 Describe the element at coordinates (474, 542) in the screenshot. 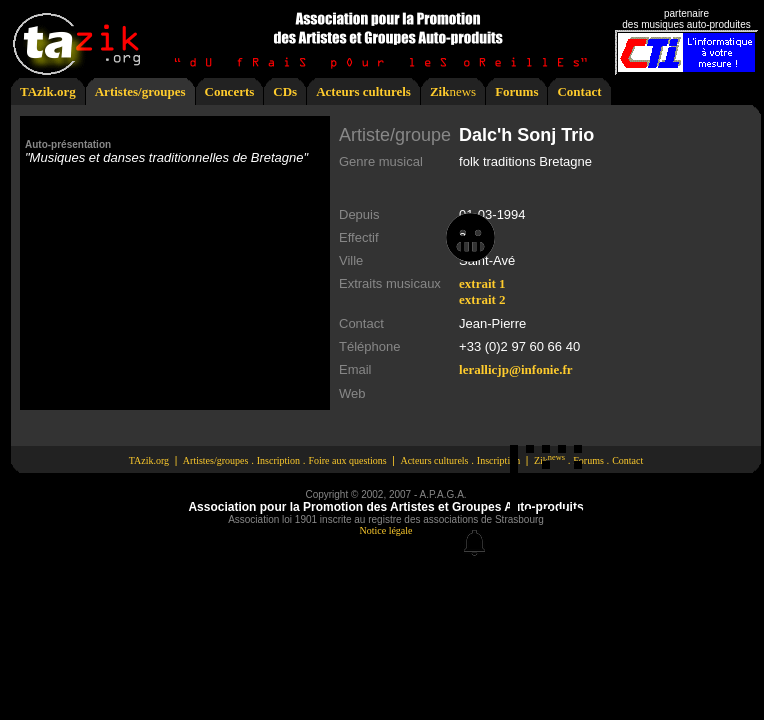

I see `view your notifications` at that location.